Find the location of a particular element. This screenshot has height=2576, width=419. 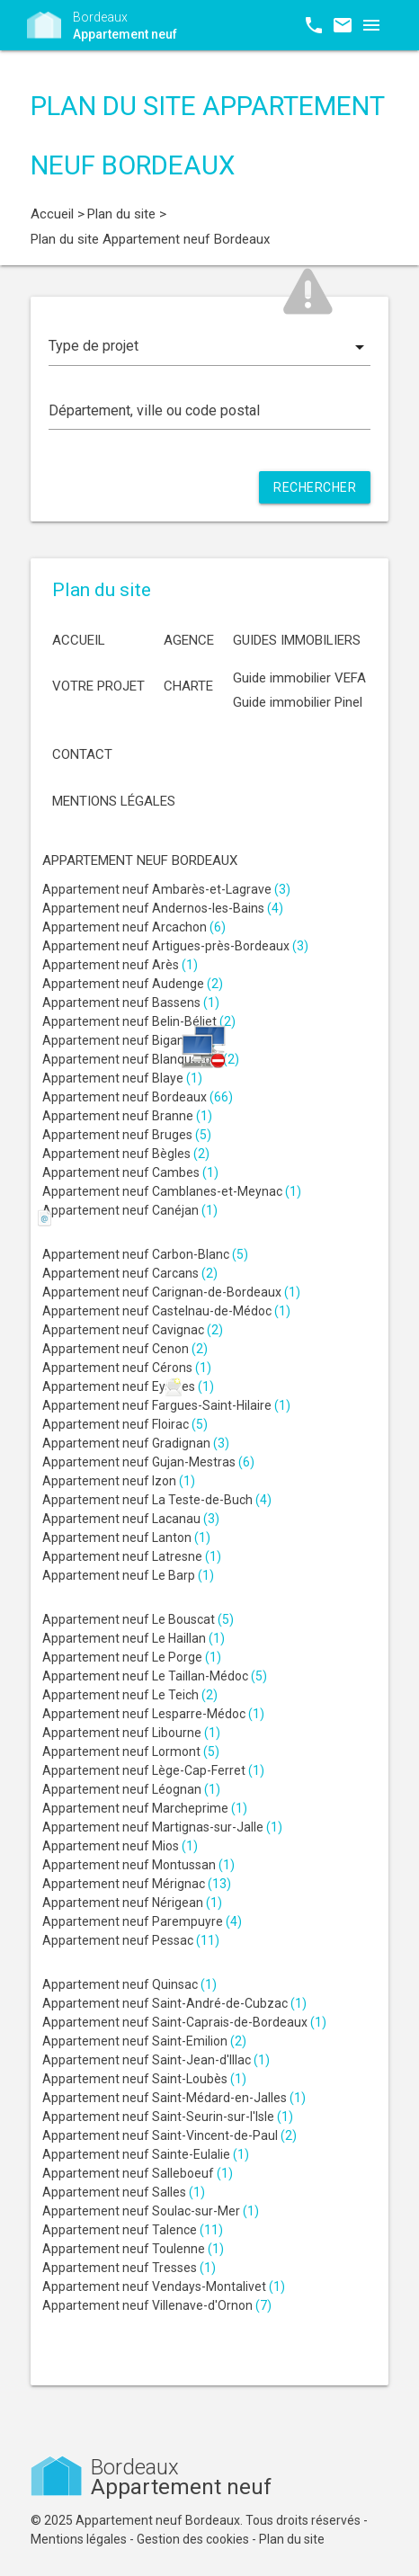

indicates network connection error is located at coordinates (203, 1047).